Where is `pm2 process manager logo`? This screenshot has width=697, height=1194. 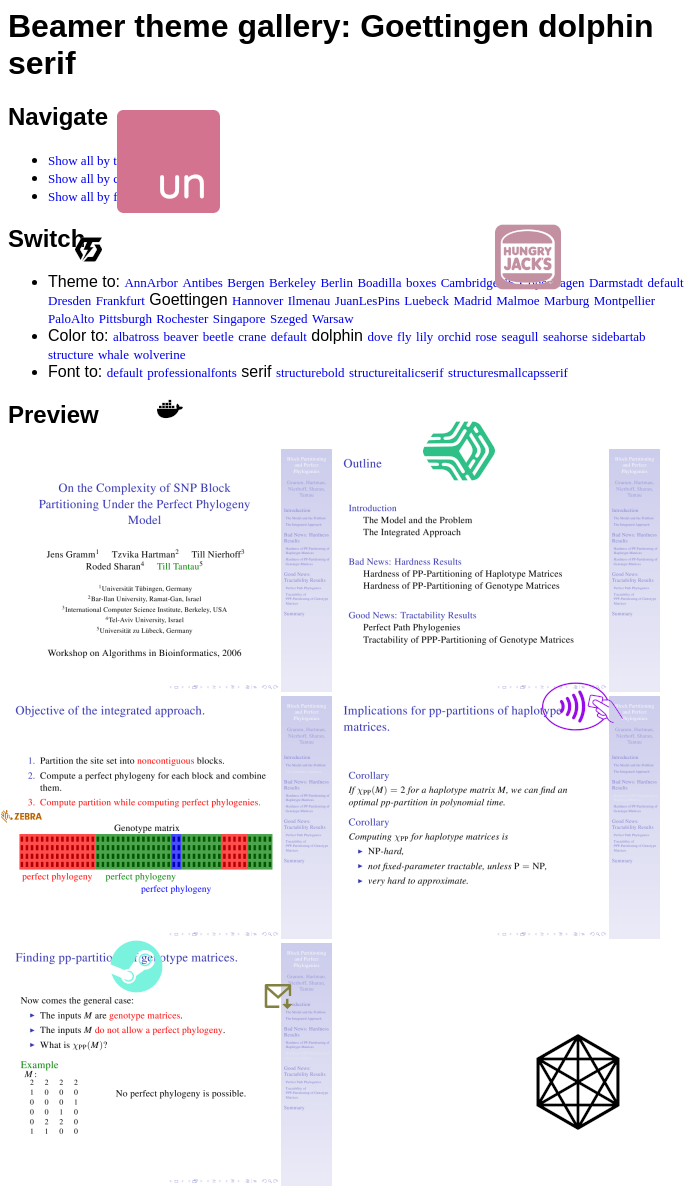
pm2 process manager logo is located at coordinates (459, 451).